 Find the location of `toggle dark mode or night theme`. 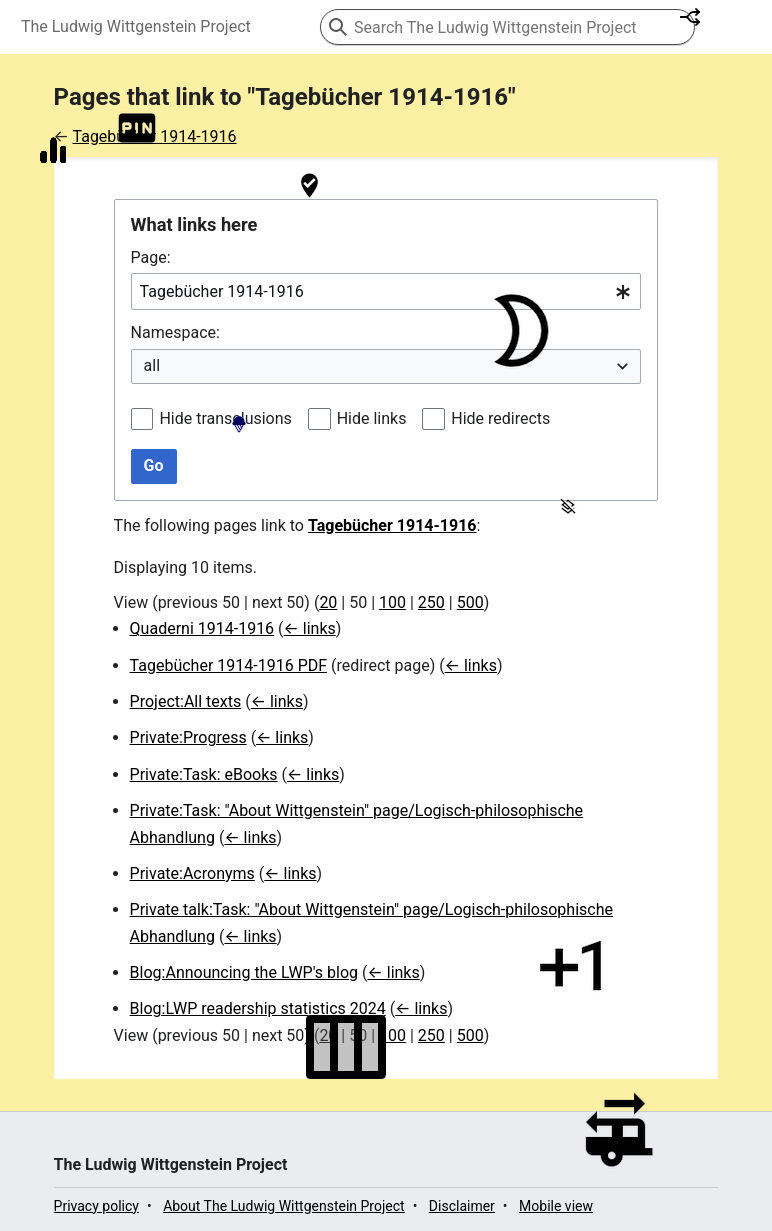

toggle dark mode or night theme is located at coordinates (519, 330).